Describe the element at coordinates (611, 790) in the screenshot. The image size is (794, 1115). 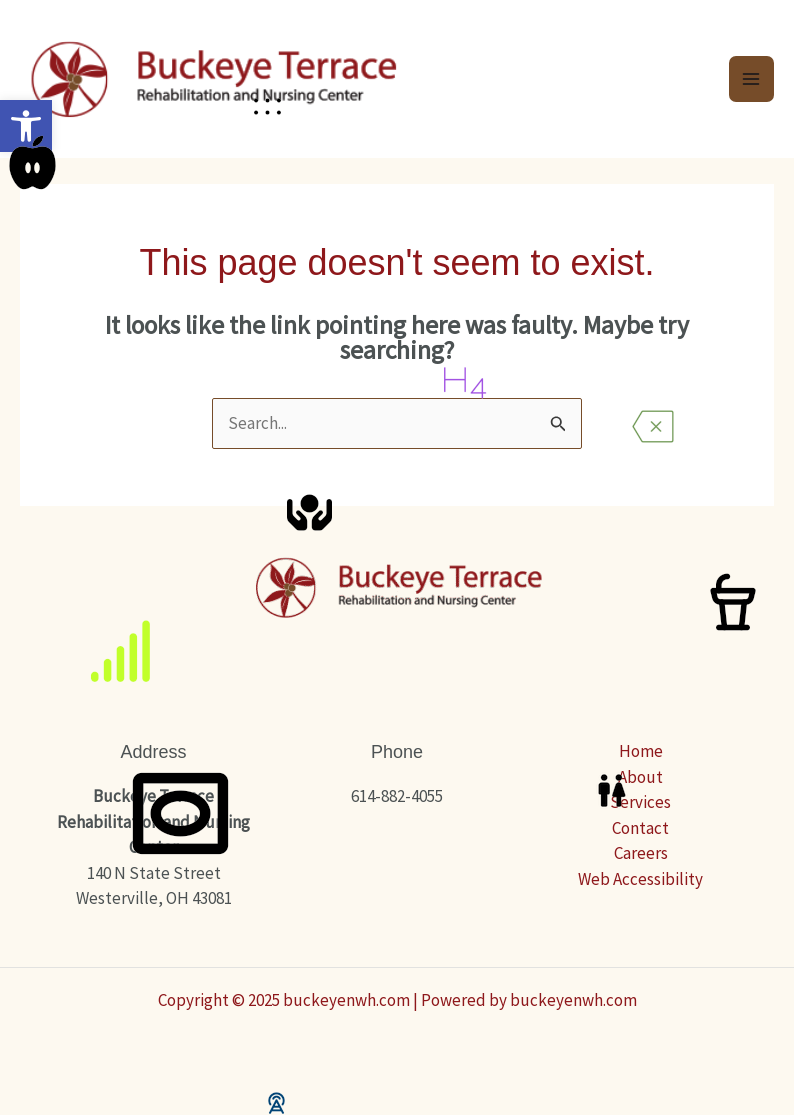
I see `locate restroom facilities` at that location.